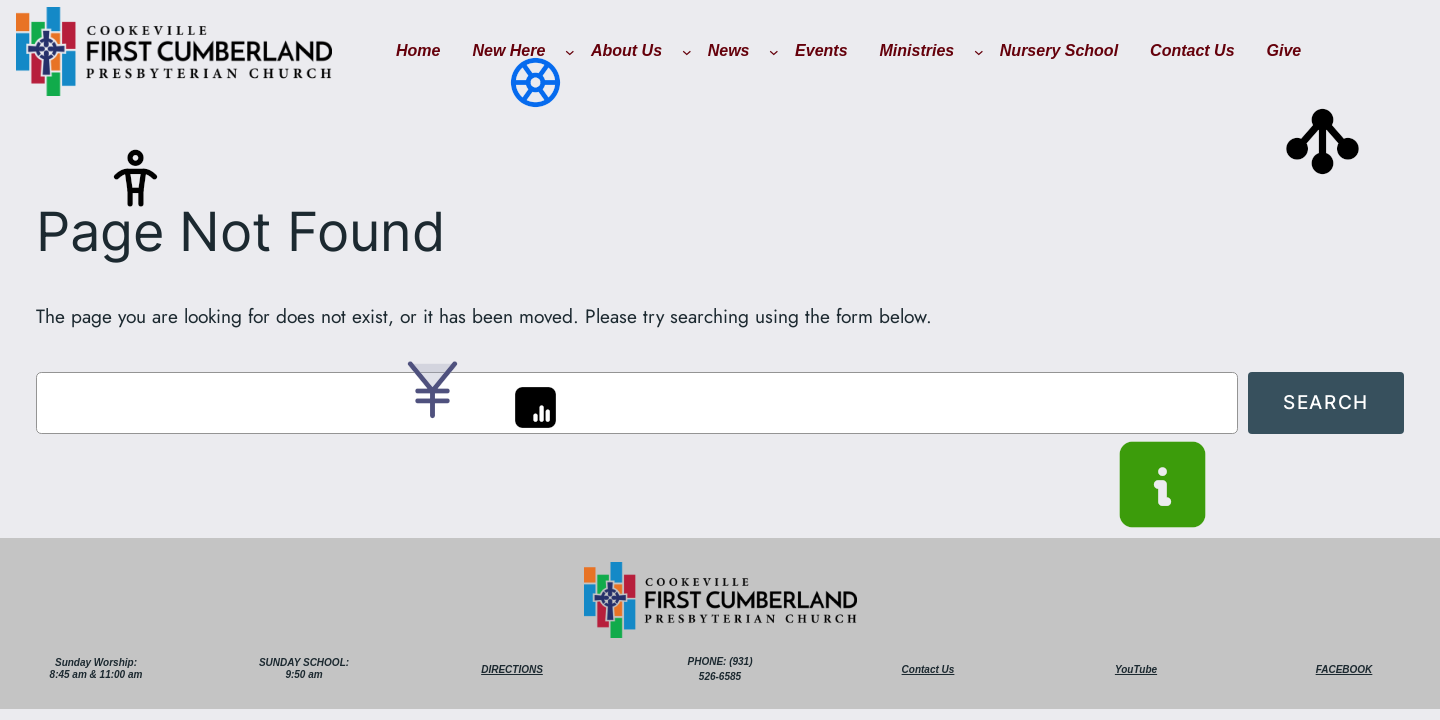 The height and width of the screenshot is (720, 1440). Describe the element at coordinates (535, 407) in the screenshot. I see `align content to bottom-right corner` at that location.